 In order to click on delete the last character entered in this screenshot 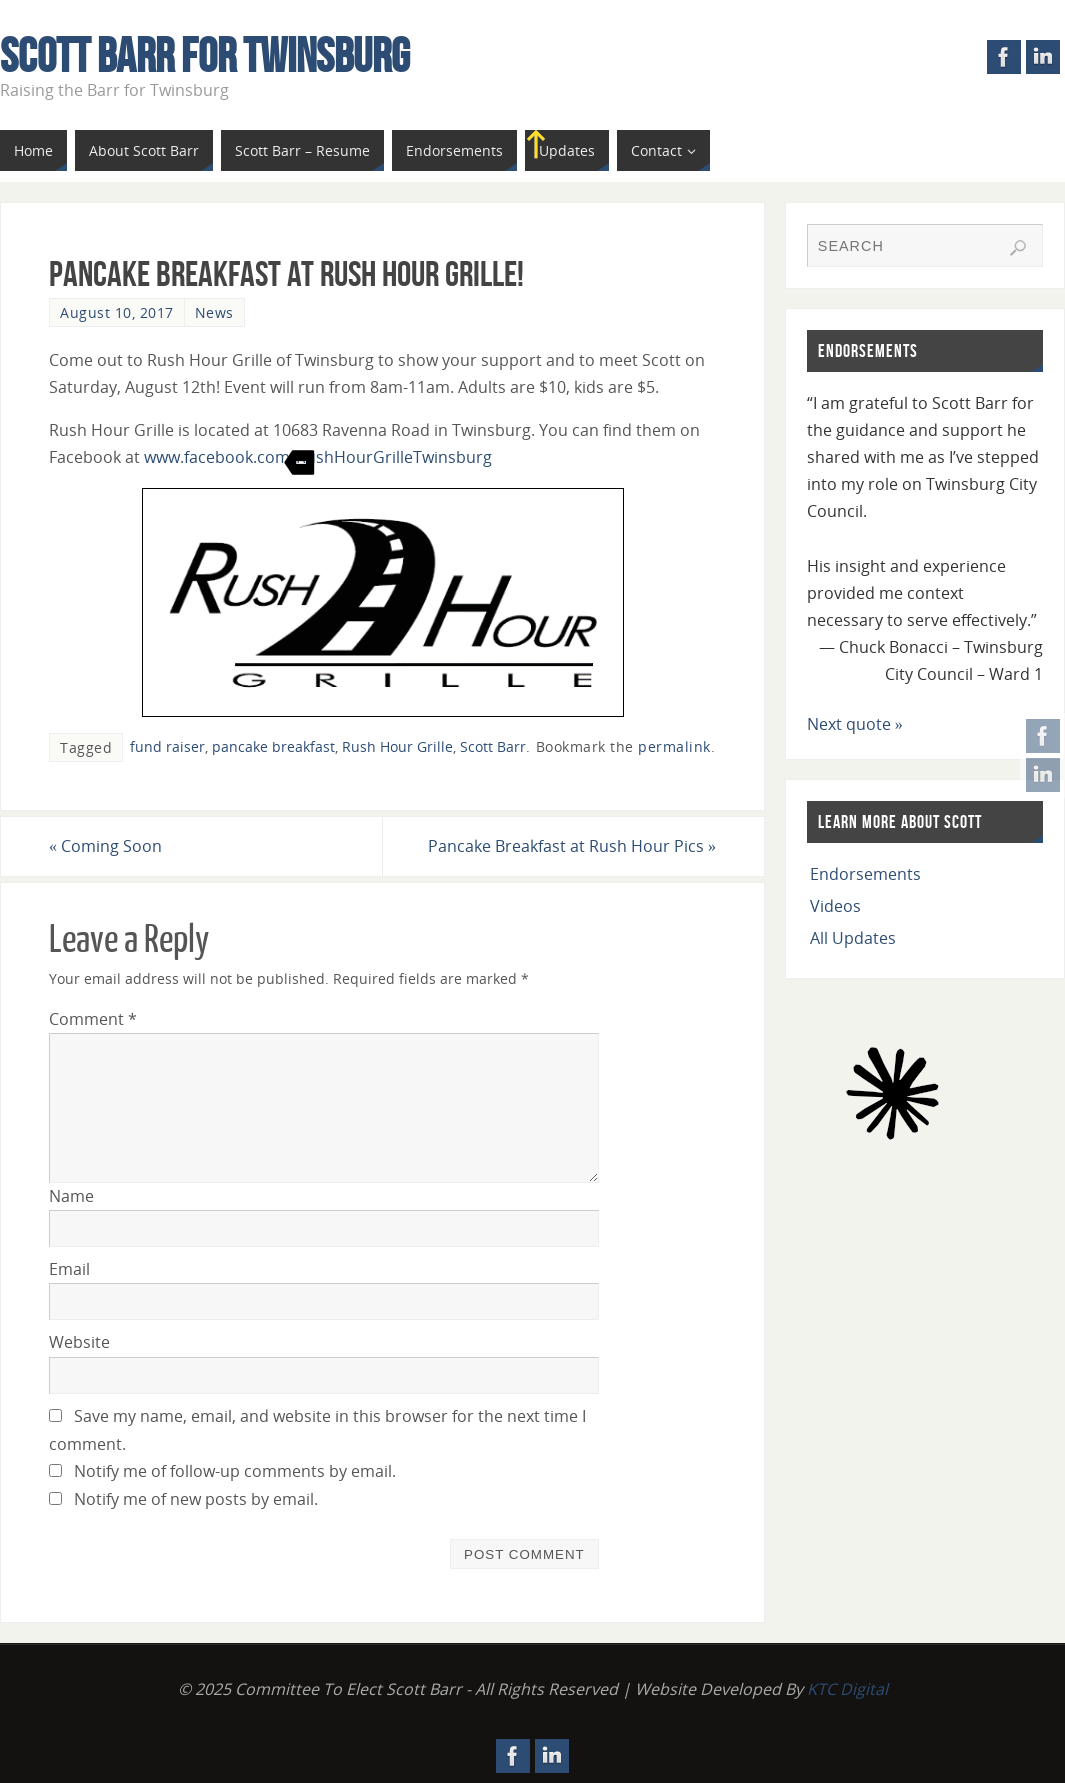, I will do `click(300, 462)`.